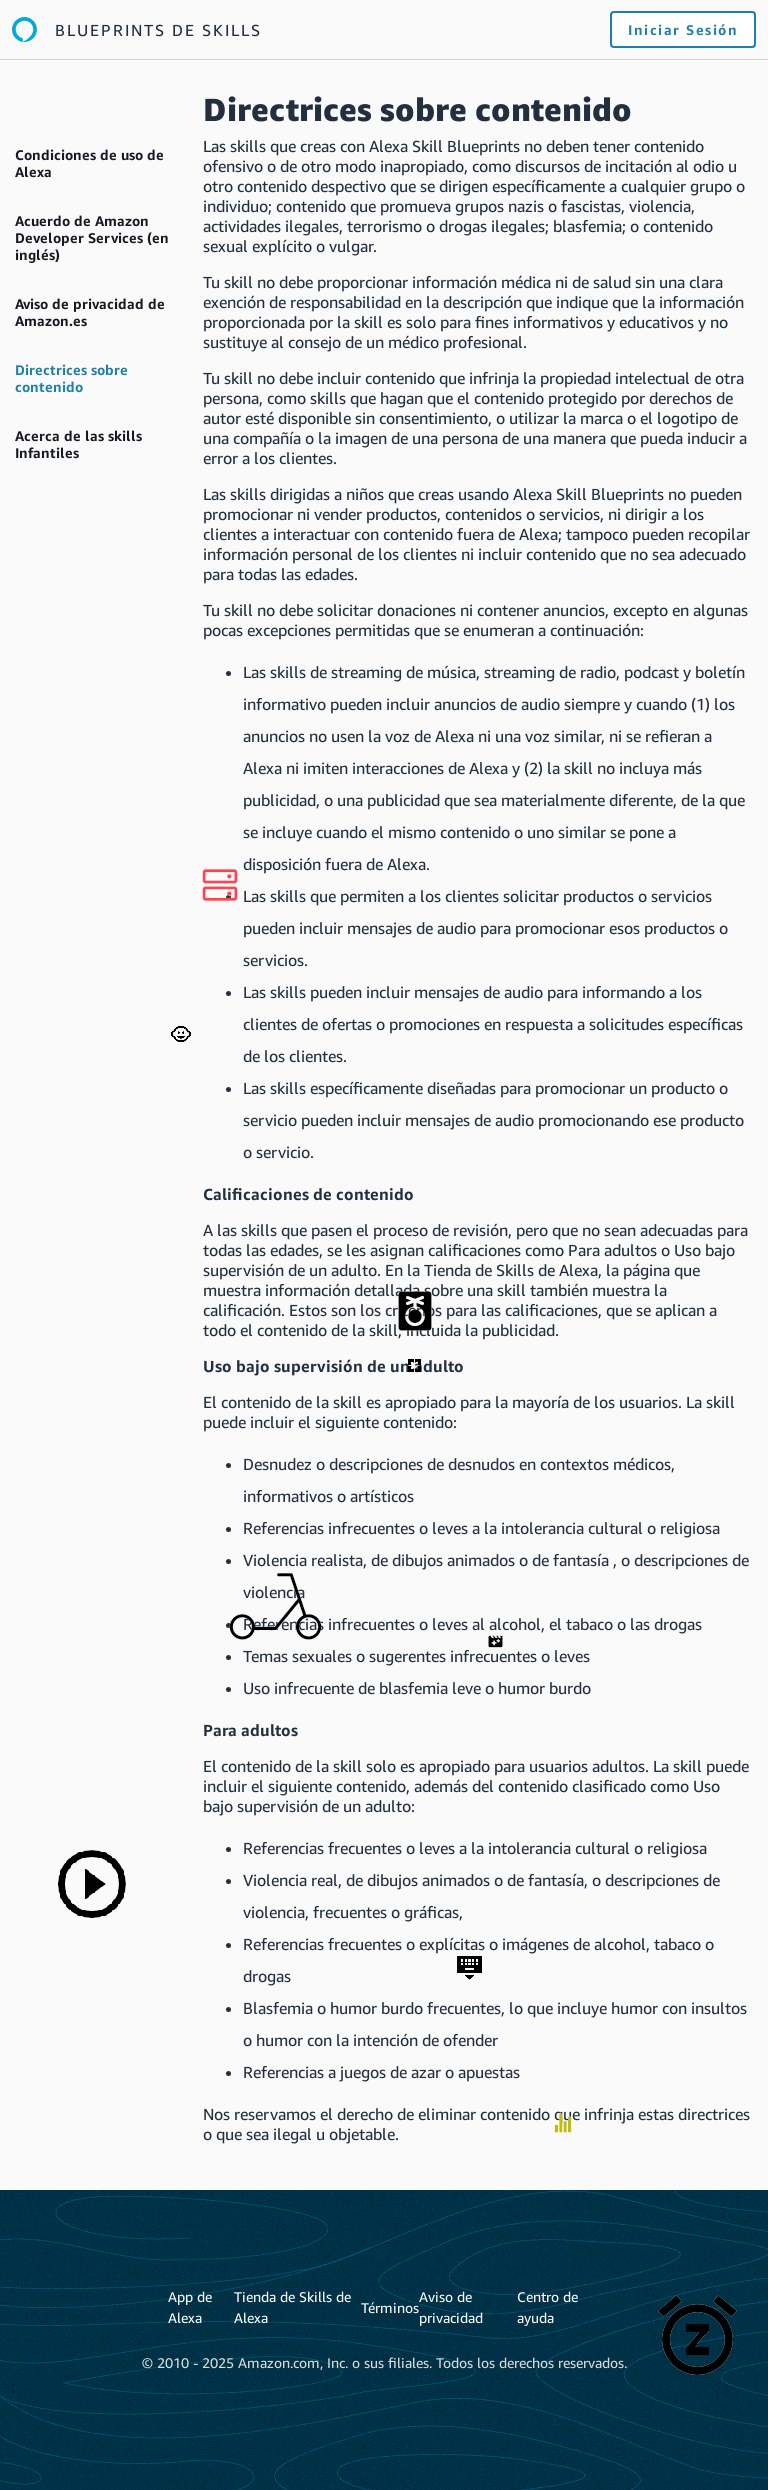 This screenshot has width=768, height=2490. What do you see at coordinates (469, 1966) in the screenshot?
I see `hide the on-screen keyboard` at bounding box center [469, 1966].